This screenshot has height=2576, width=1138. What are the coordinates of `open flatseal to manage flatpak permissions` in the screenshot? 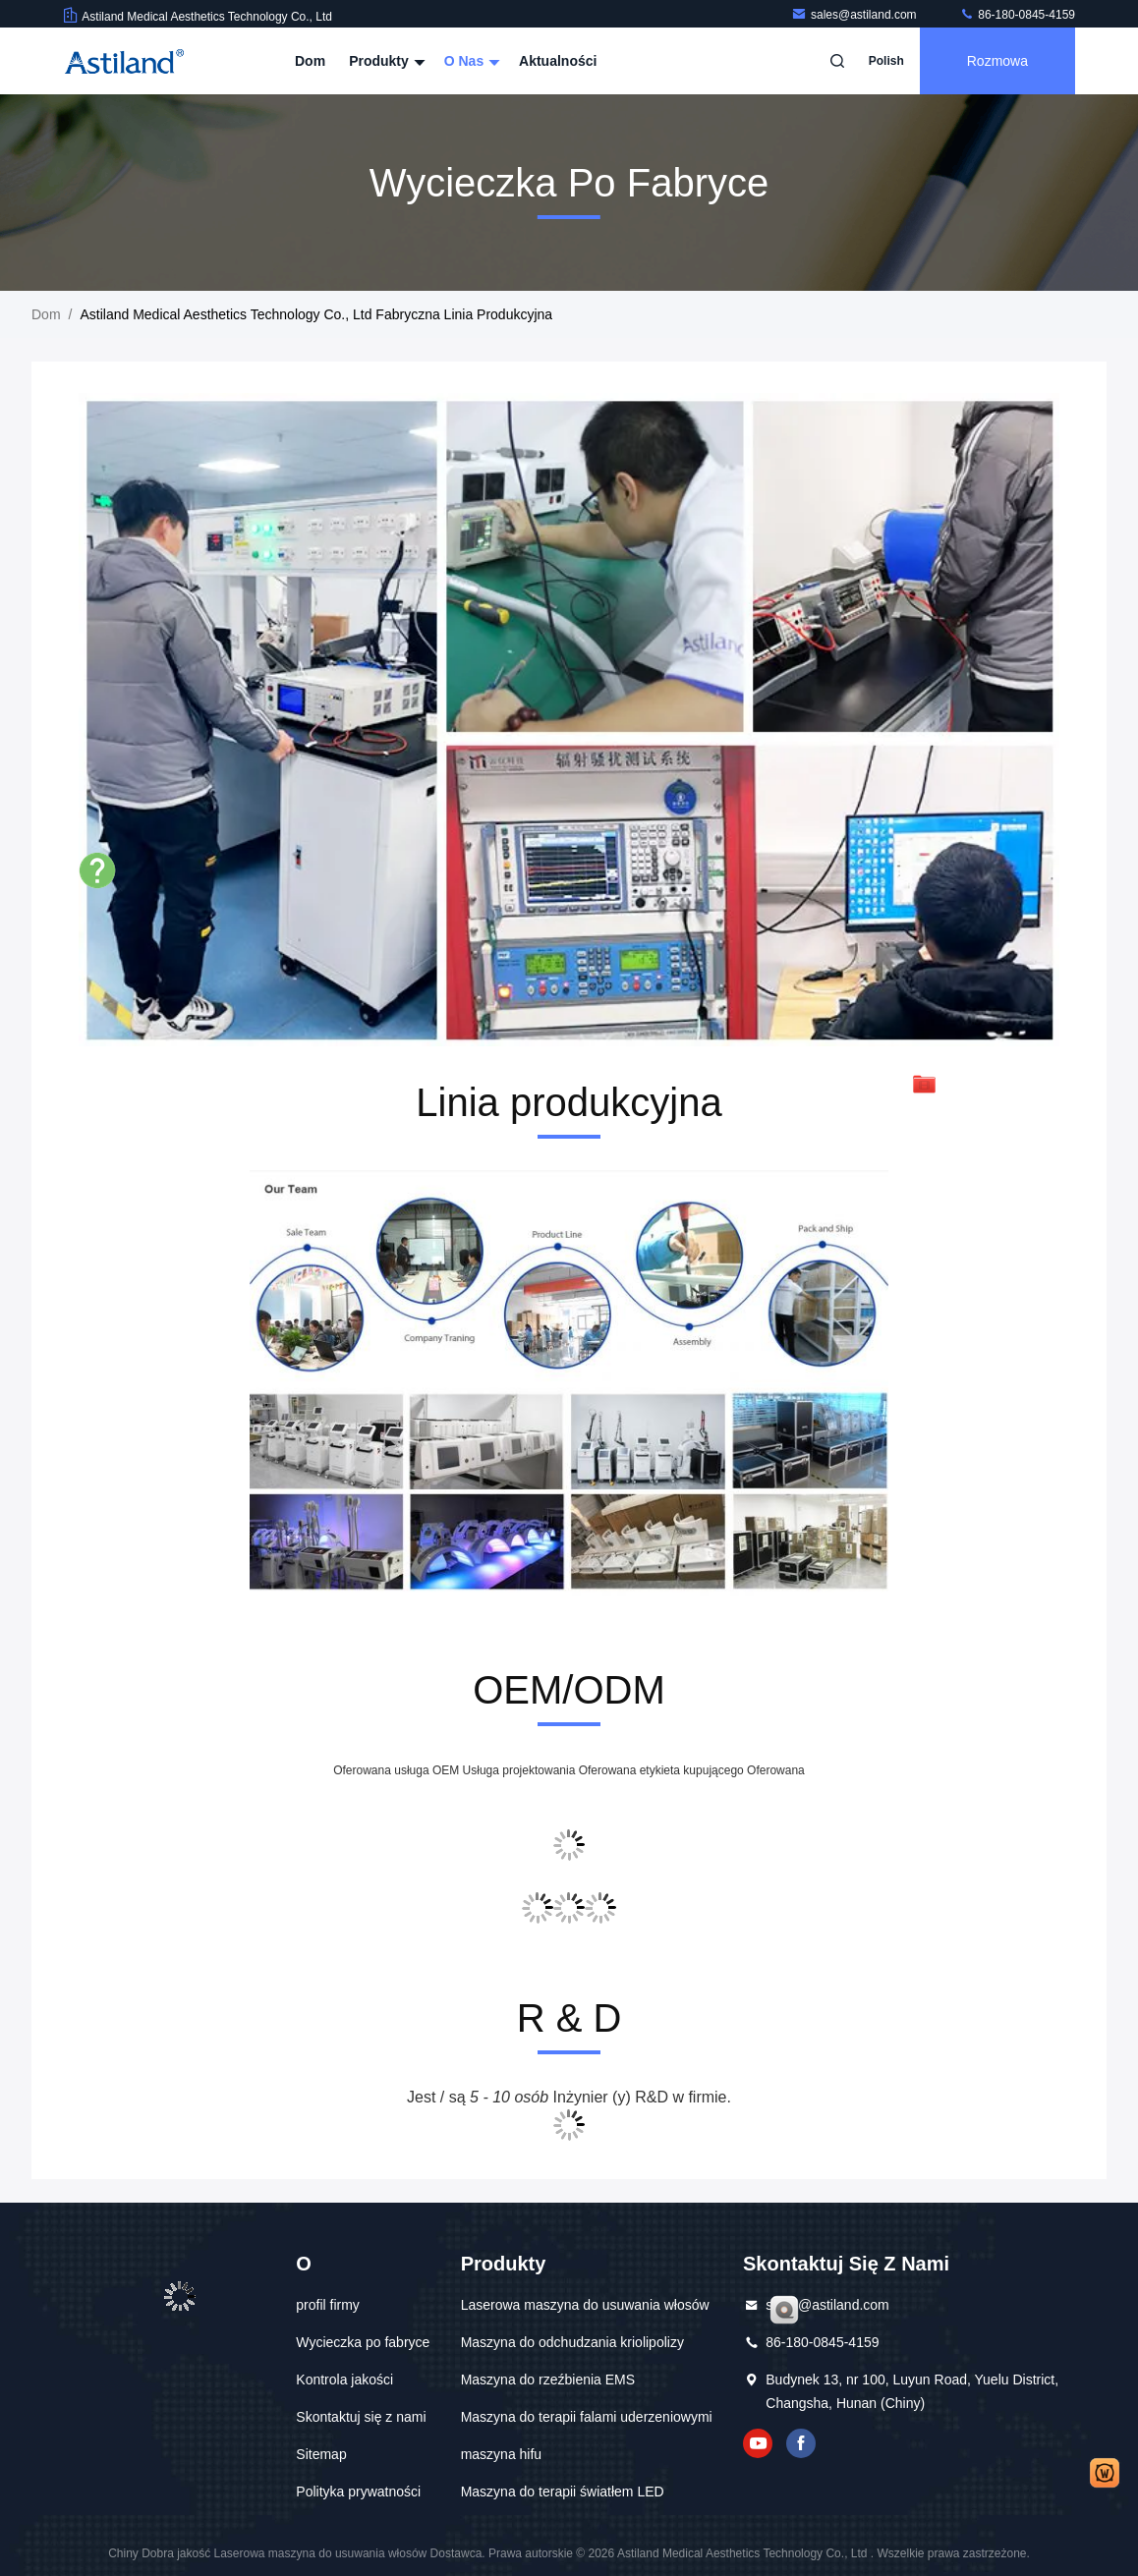 It's located at (784, 2310).